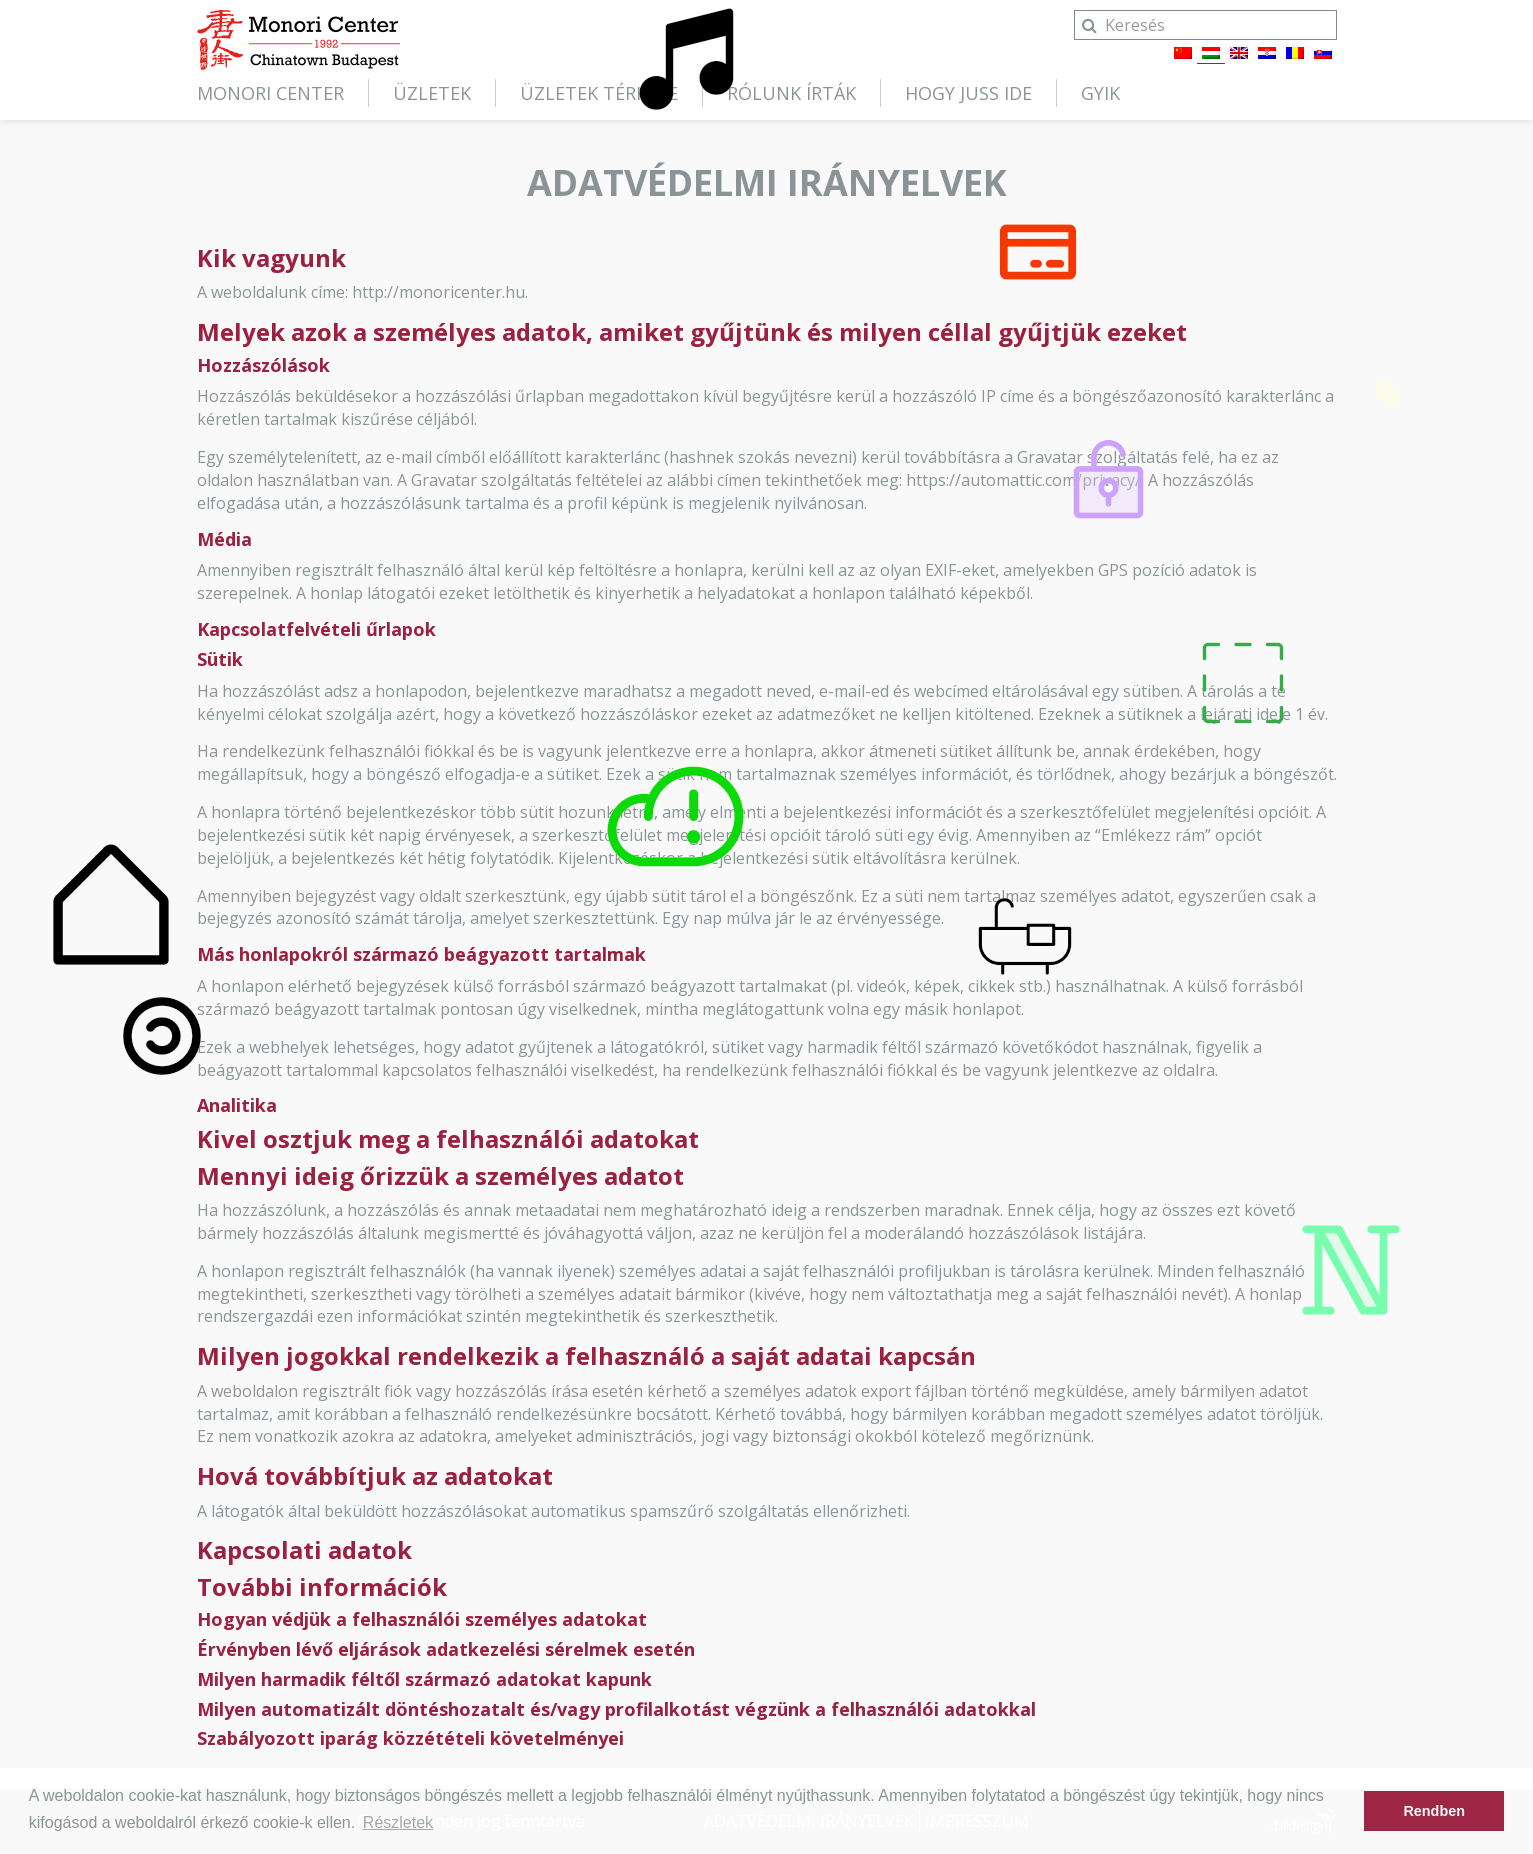 The height and width of the screenshot is (1854, 1533). I want to click on indicates copyleft licensing status, so click(162, 1036).